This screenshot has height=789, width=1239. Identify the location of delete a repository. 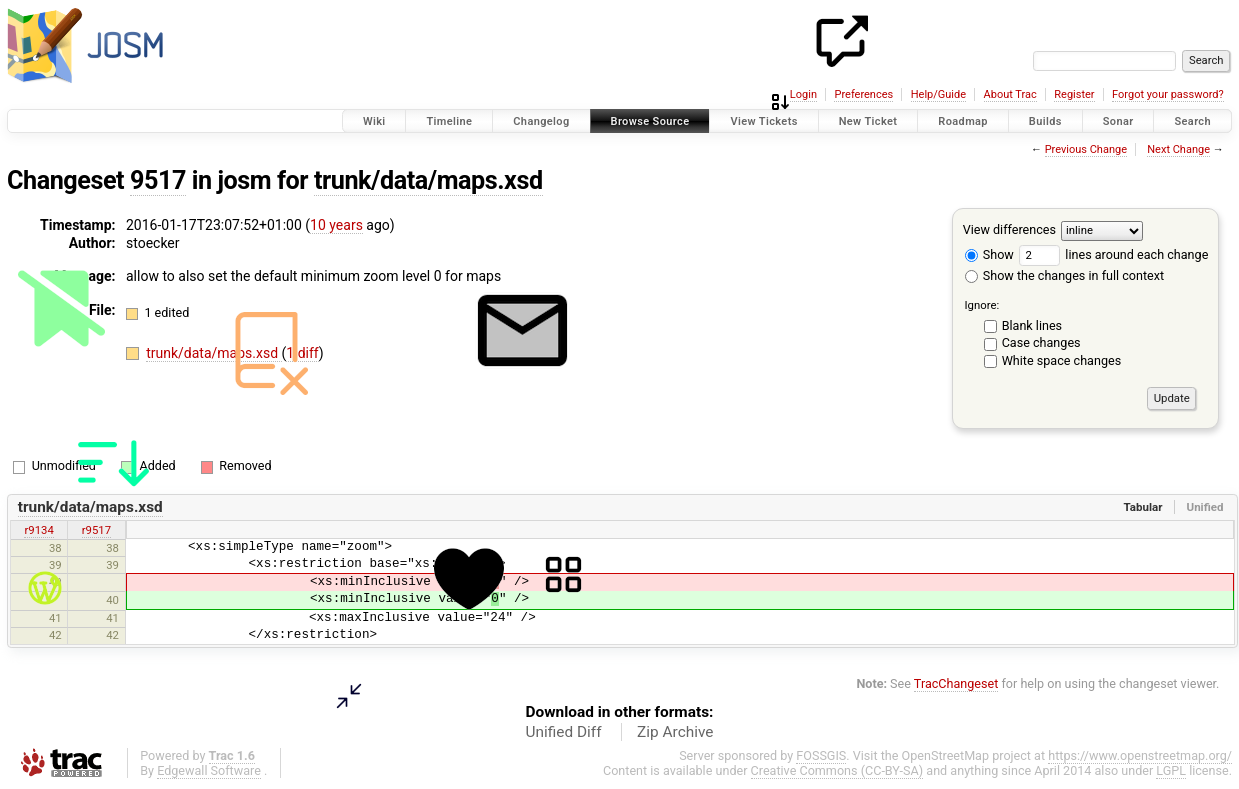
(266, 353).